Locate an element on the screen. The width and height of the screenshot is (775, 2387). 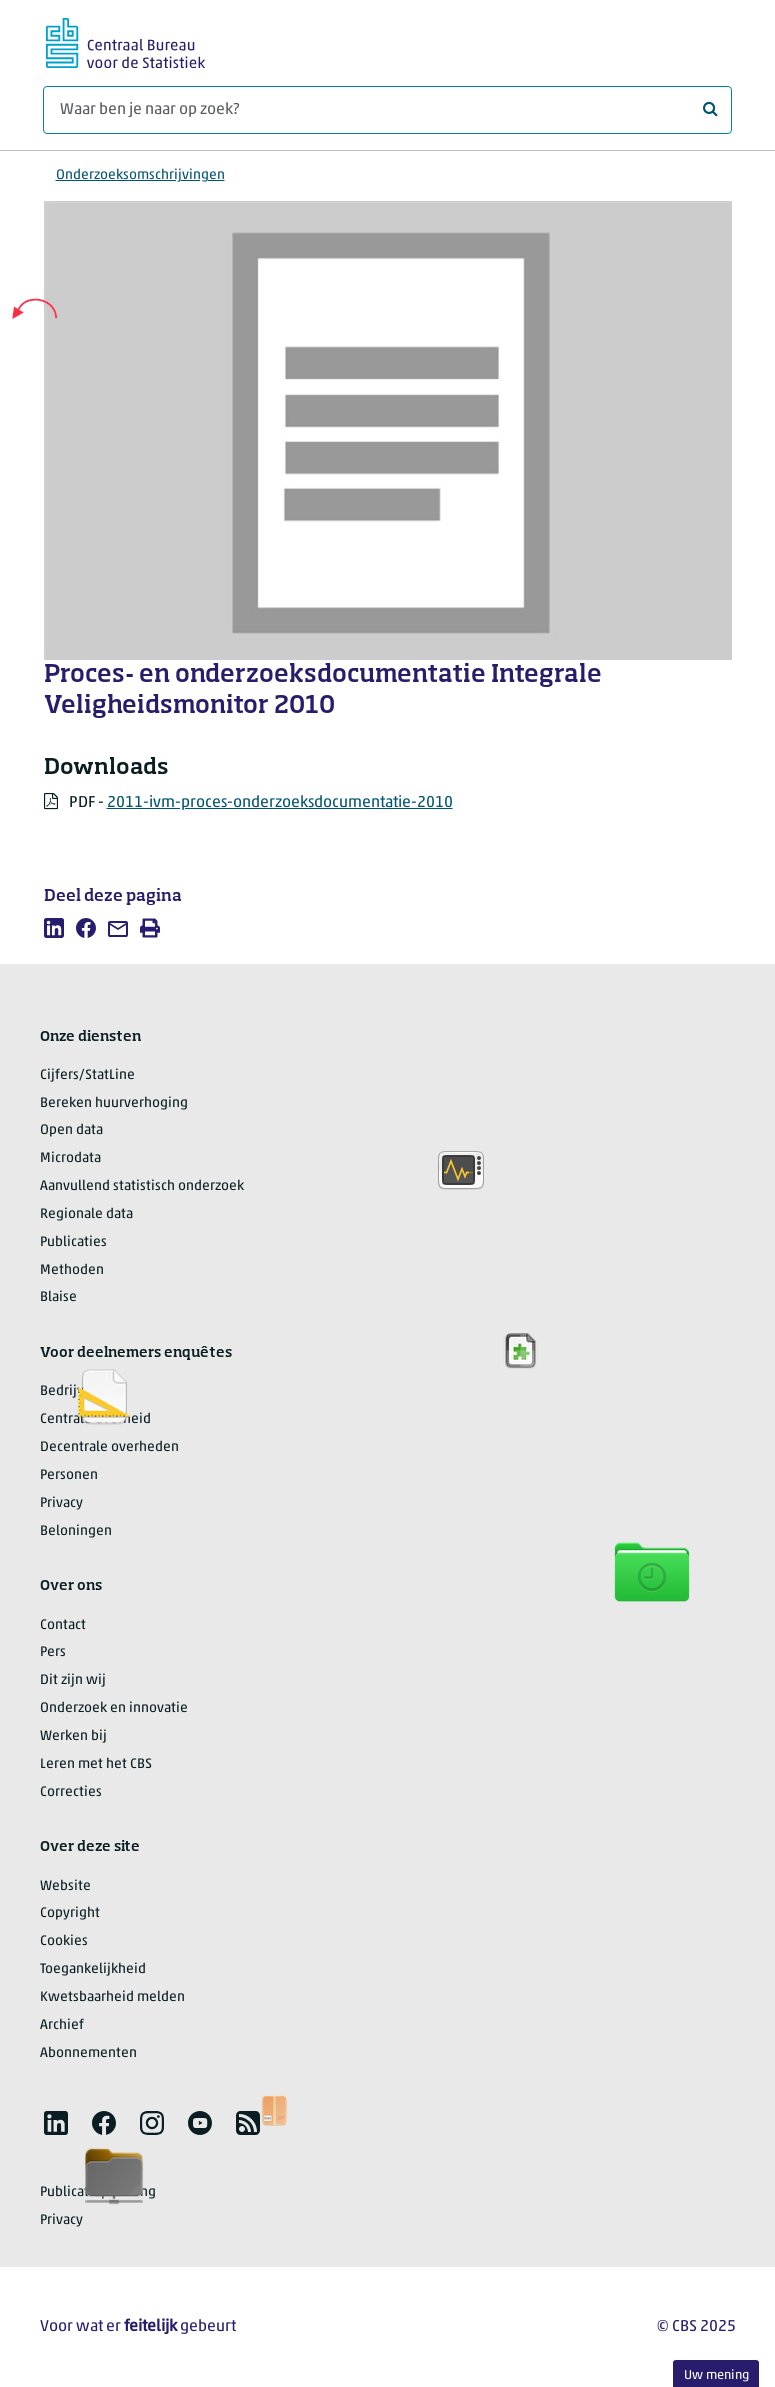
access files stored on a remote server is located at coordinates (114, 2175).